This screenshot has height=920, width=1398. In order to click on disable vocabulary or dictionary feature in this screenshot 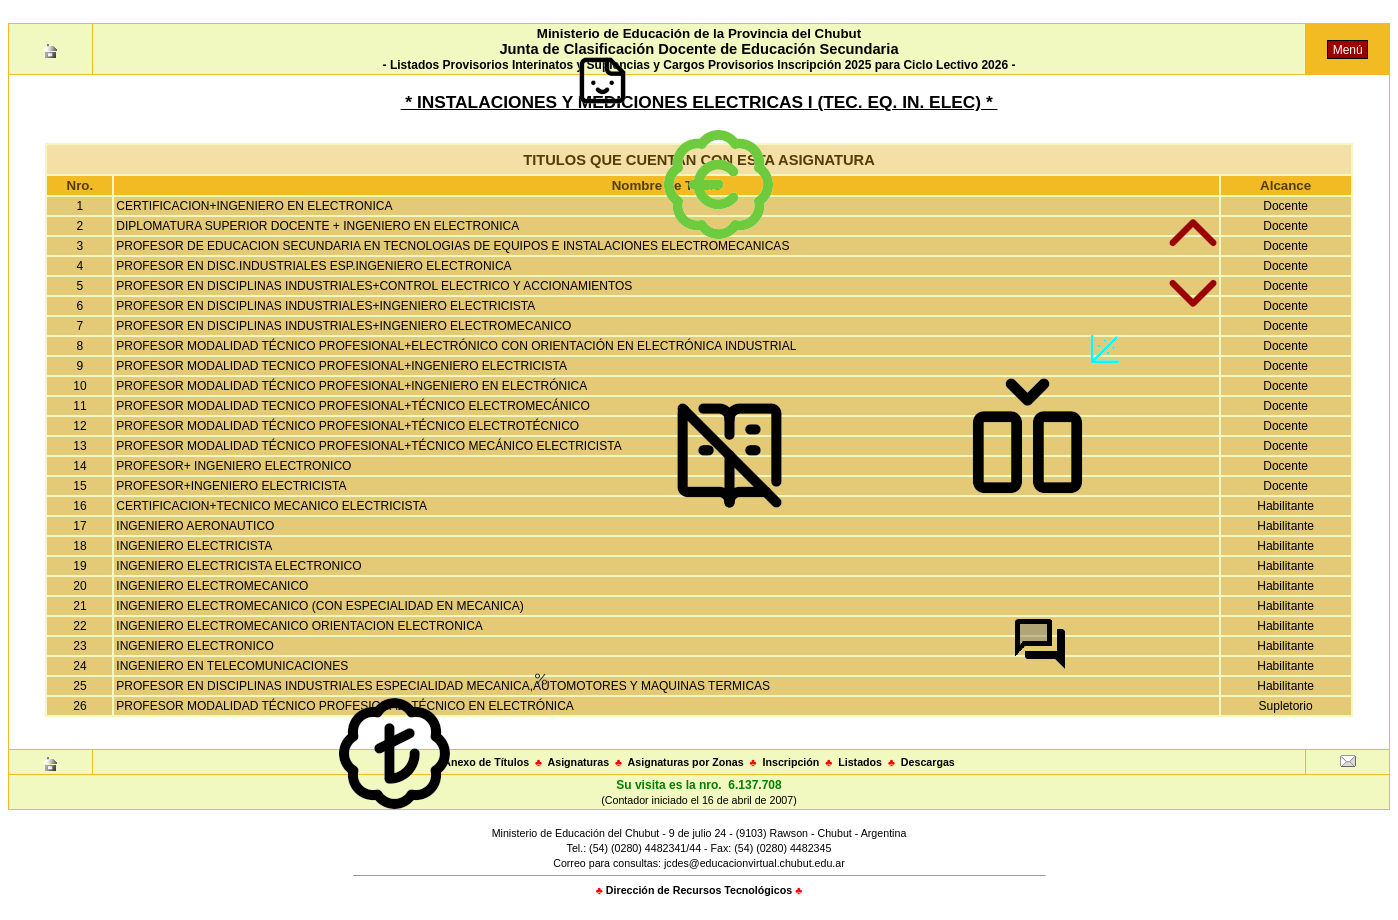, I will do `click(729, 455)`.